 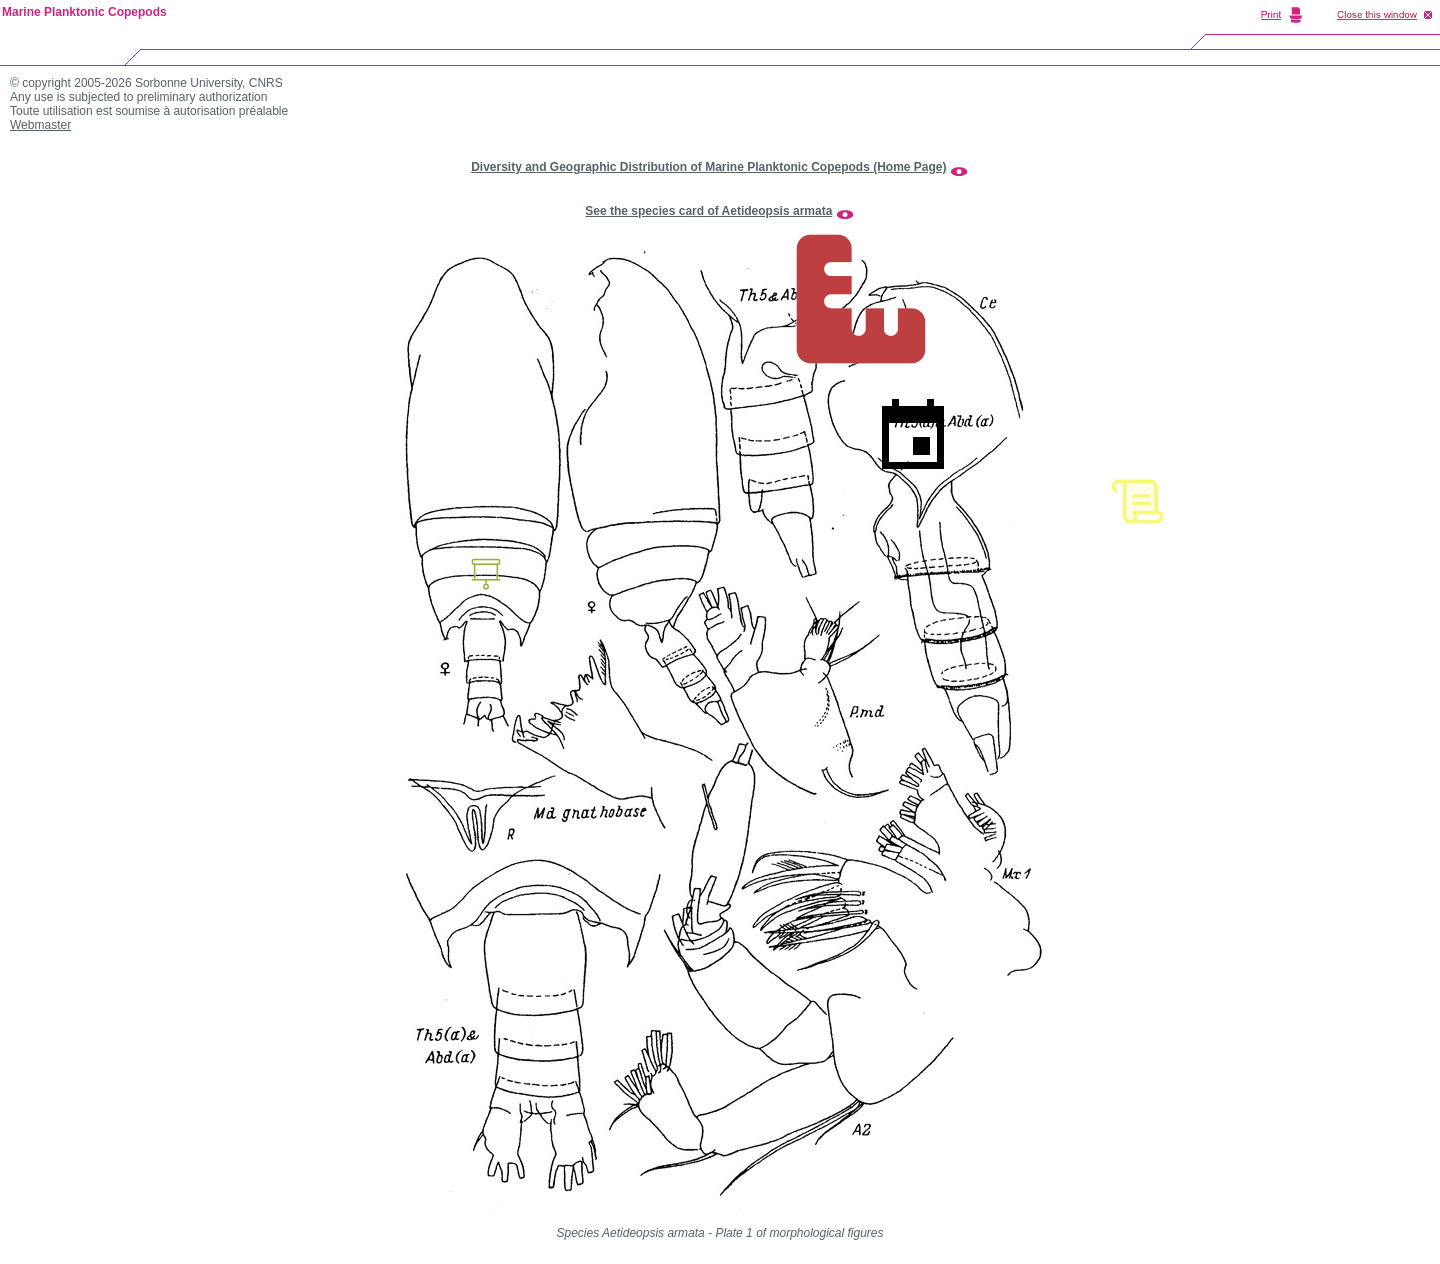 What do you see at coordinates (486, 572) in the screenshot?
I see `start a presentation or slideshow` at bounding box center [486, 572].